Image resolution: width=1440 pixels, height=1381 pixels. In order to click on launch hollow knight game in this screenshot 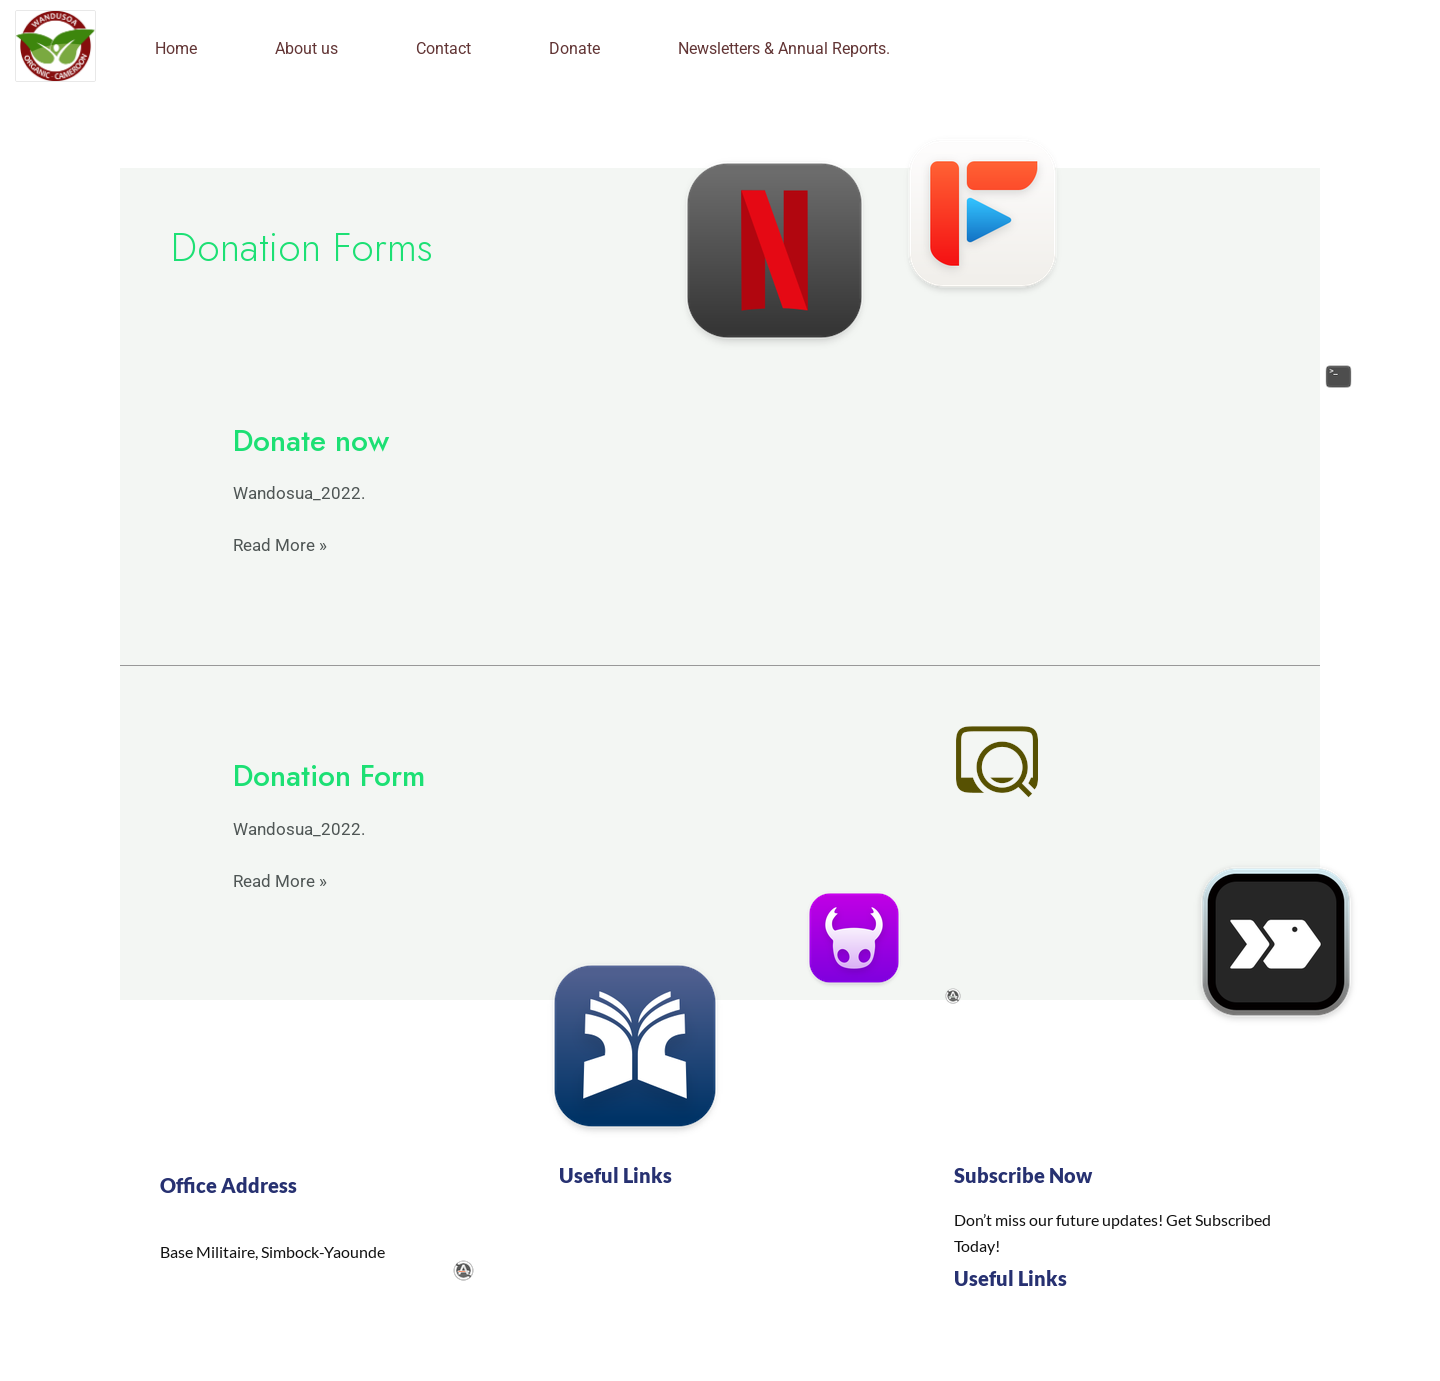, I will do `click(854, 938)`.